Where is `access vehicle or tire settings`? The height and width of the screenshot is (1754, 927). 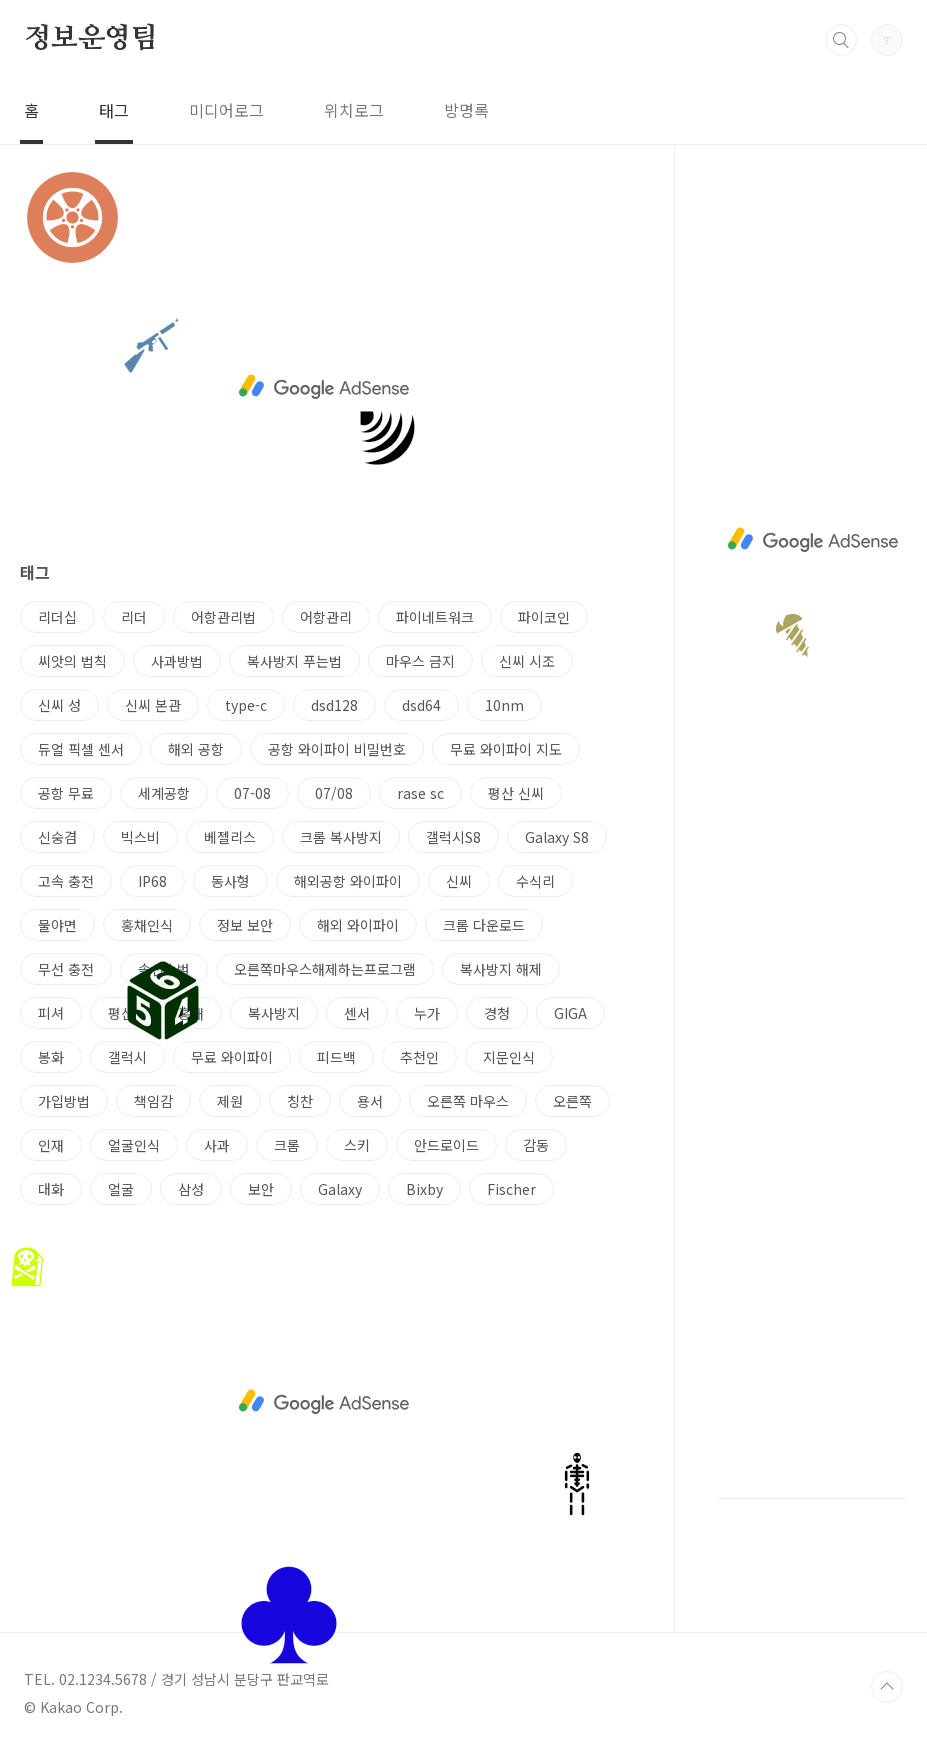 access vehicle or tire settings is located at coordinates (72, 217).